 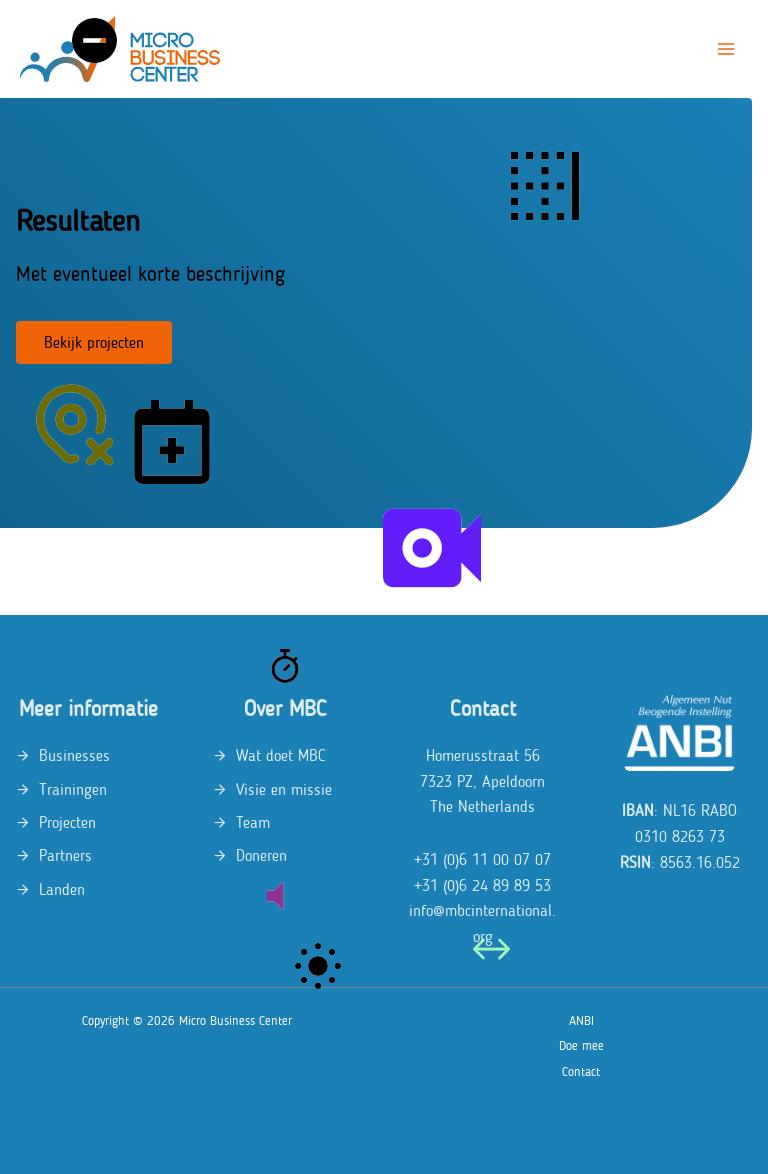 What do you see at coordinates (491, 949) in the screenshot?
I see `resize or adjust width horizontally` at bounding box center [491, 949].